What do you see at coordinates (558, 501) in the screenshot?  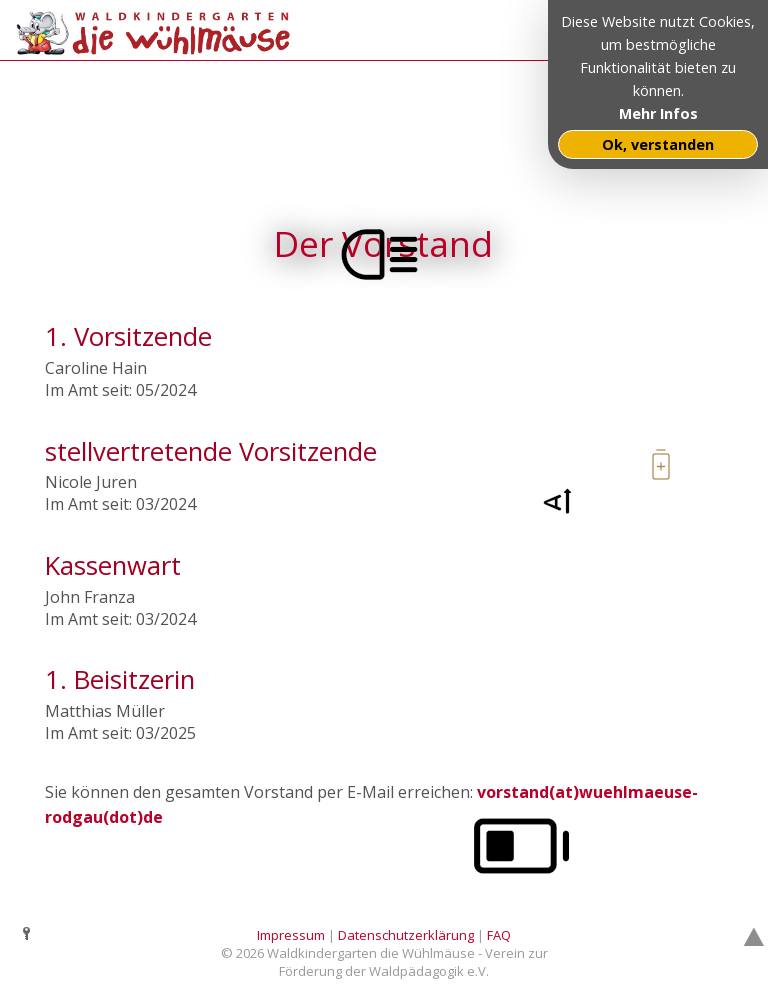 I see `rotate text orientation upward` at bounding box center [558, 501].